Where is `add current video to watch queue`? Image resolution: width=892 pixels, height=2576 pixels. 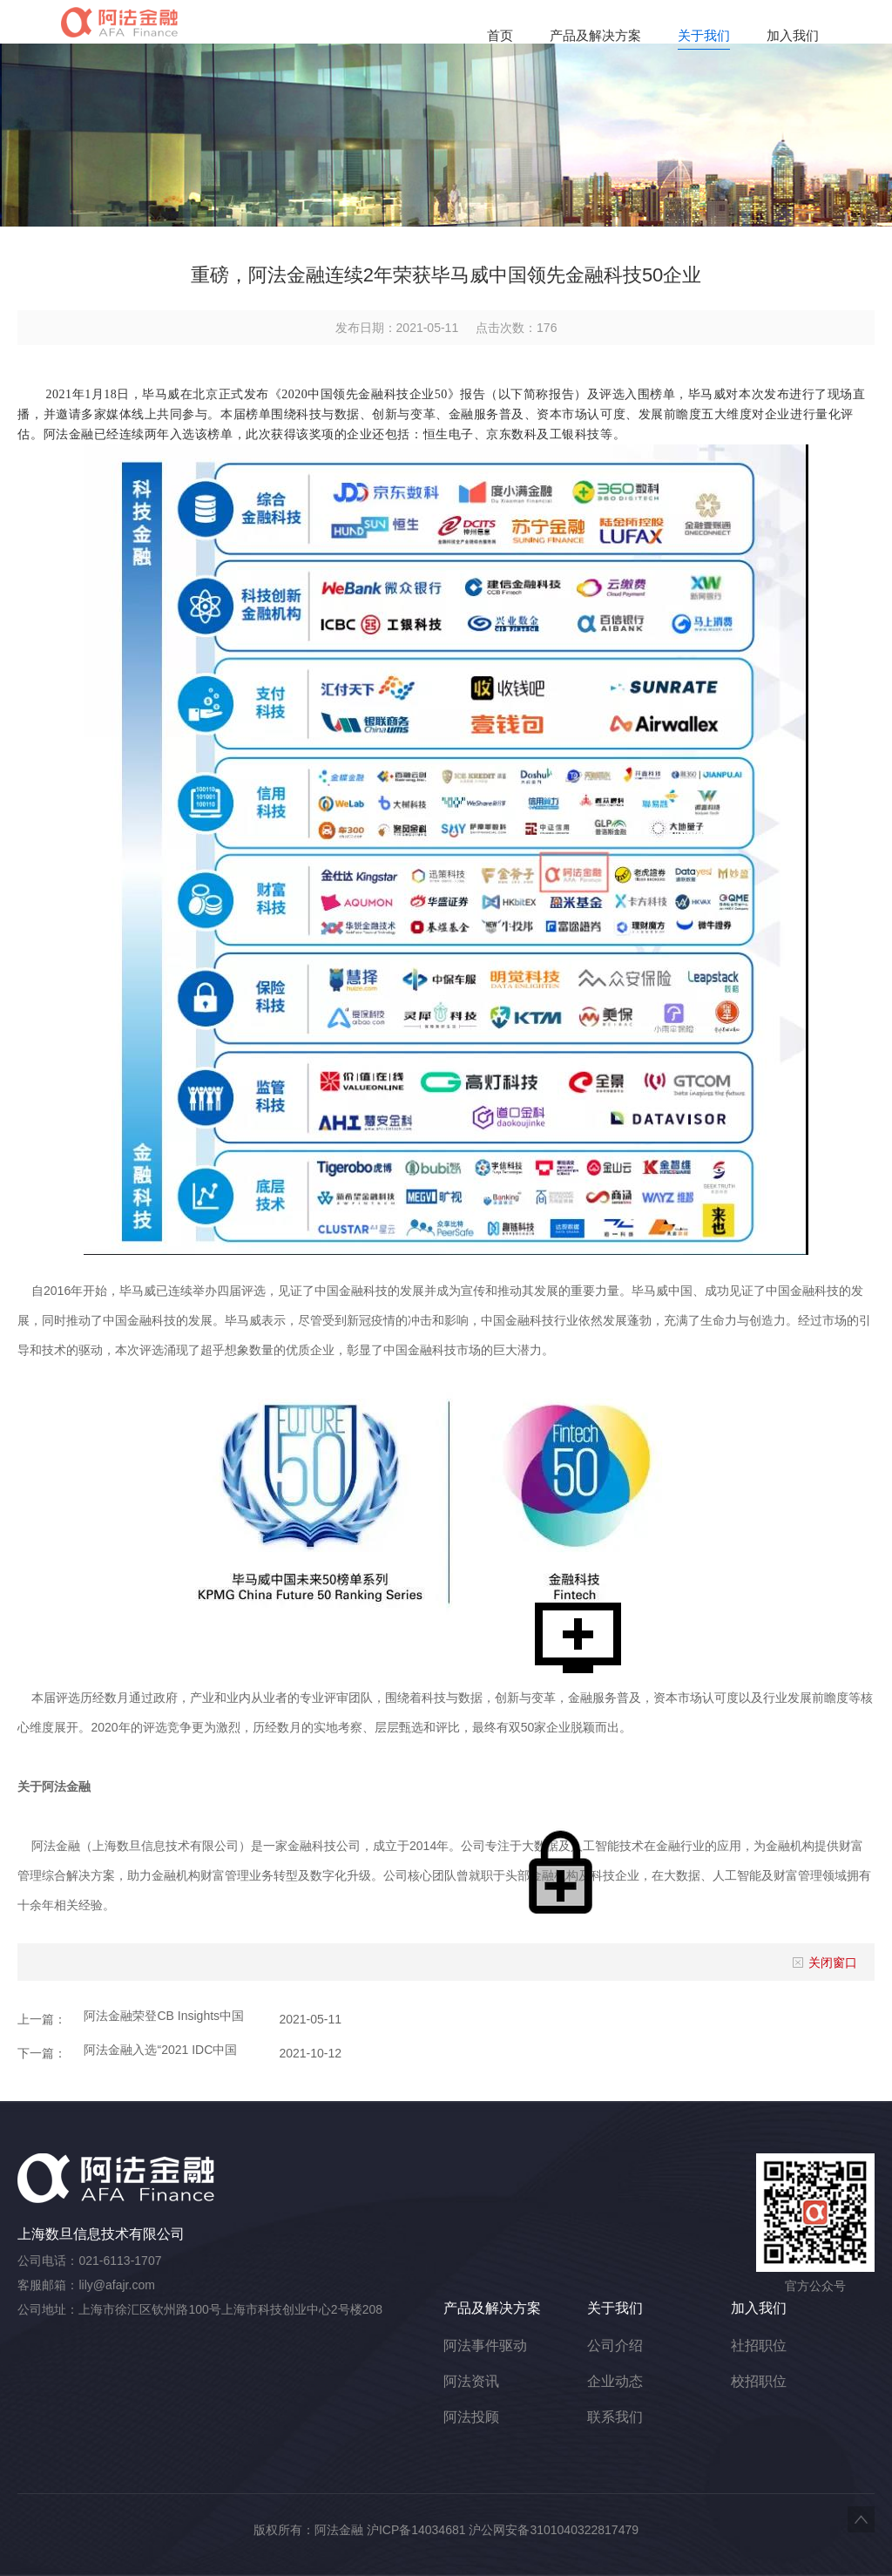 add current video to watch queue is located at coordinates (578, 1637).